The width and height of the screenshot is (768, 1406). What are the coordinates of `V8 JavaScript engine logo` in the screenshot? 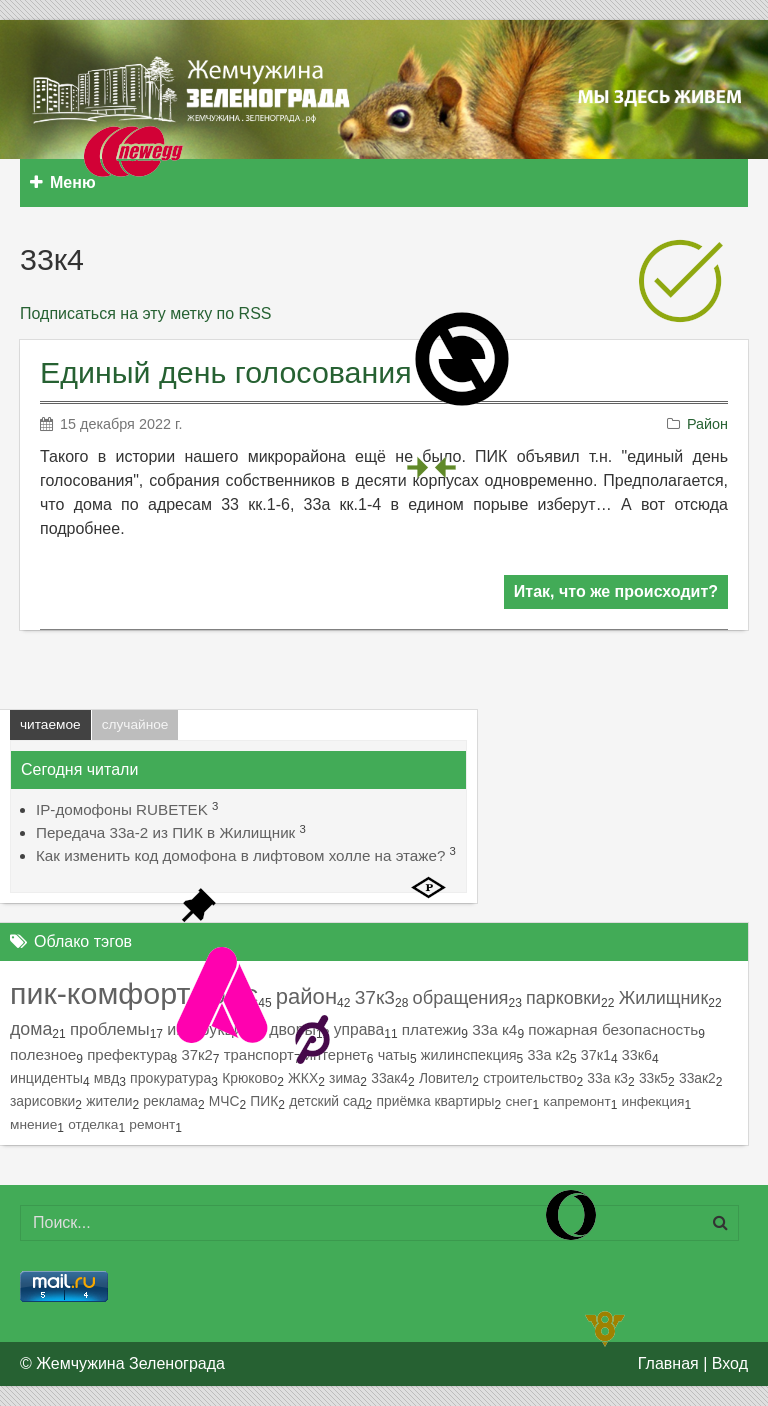 It's located at (605, 1329).